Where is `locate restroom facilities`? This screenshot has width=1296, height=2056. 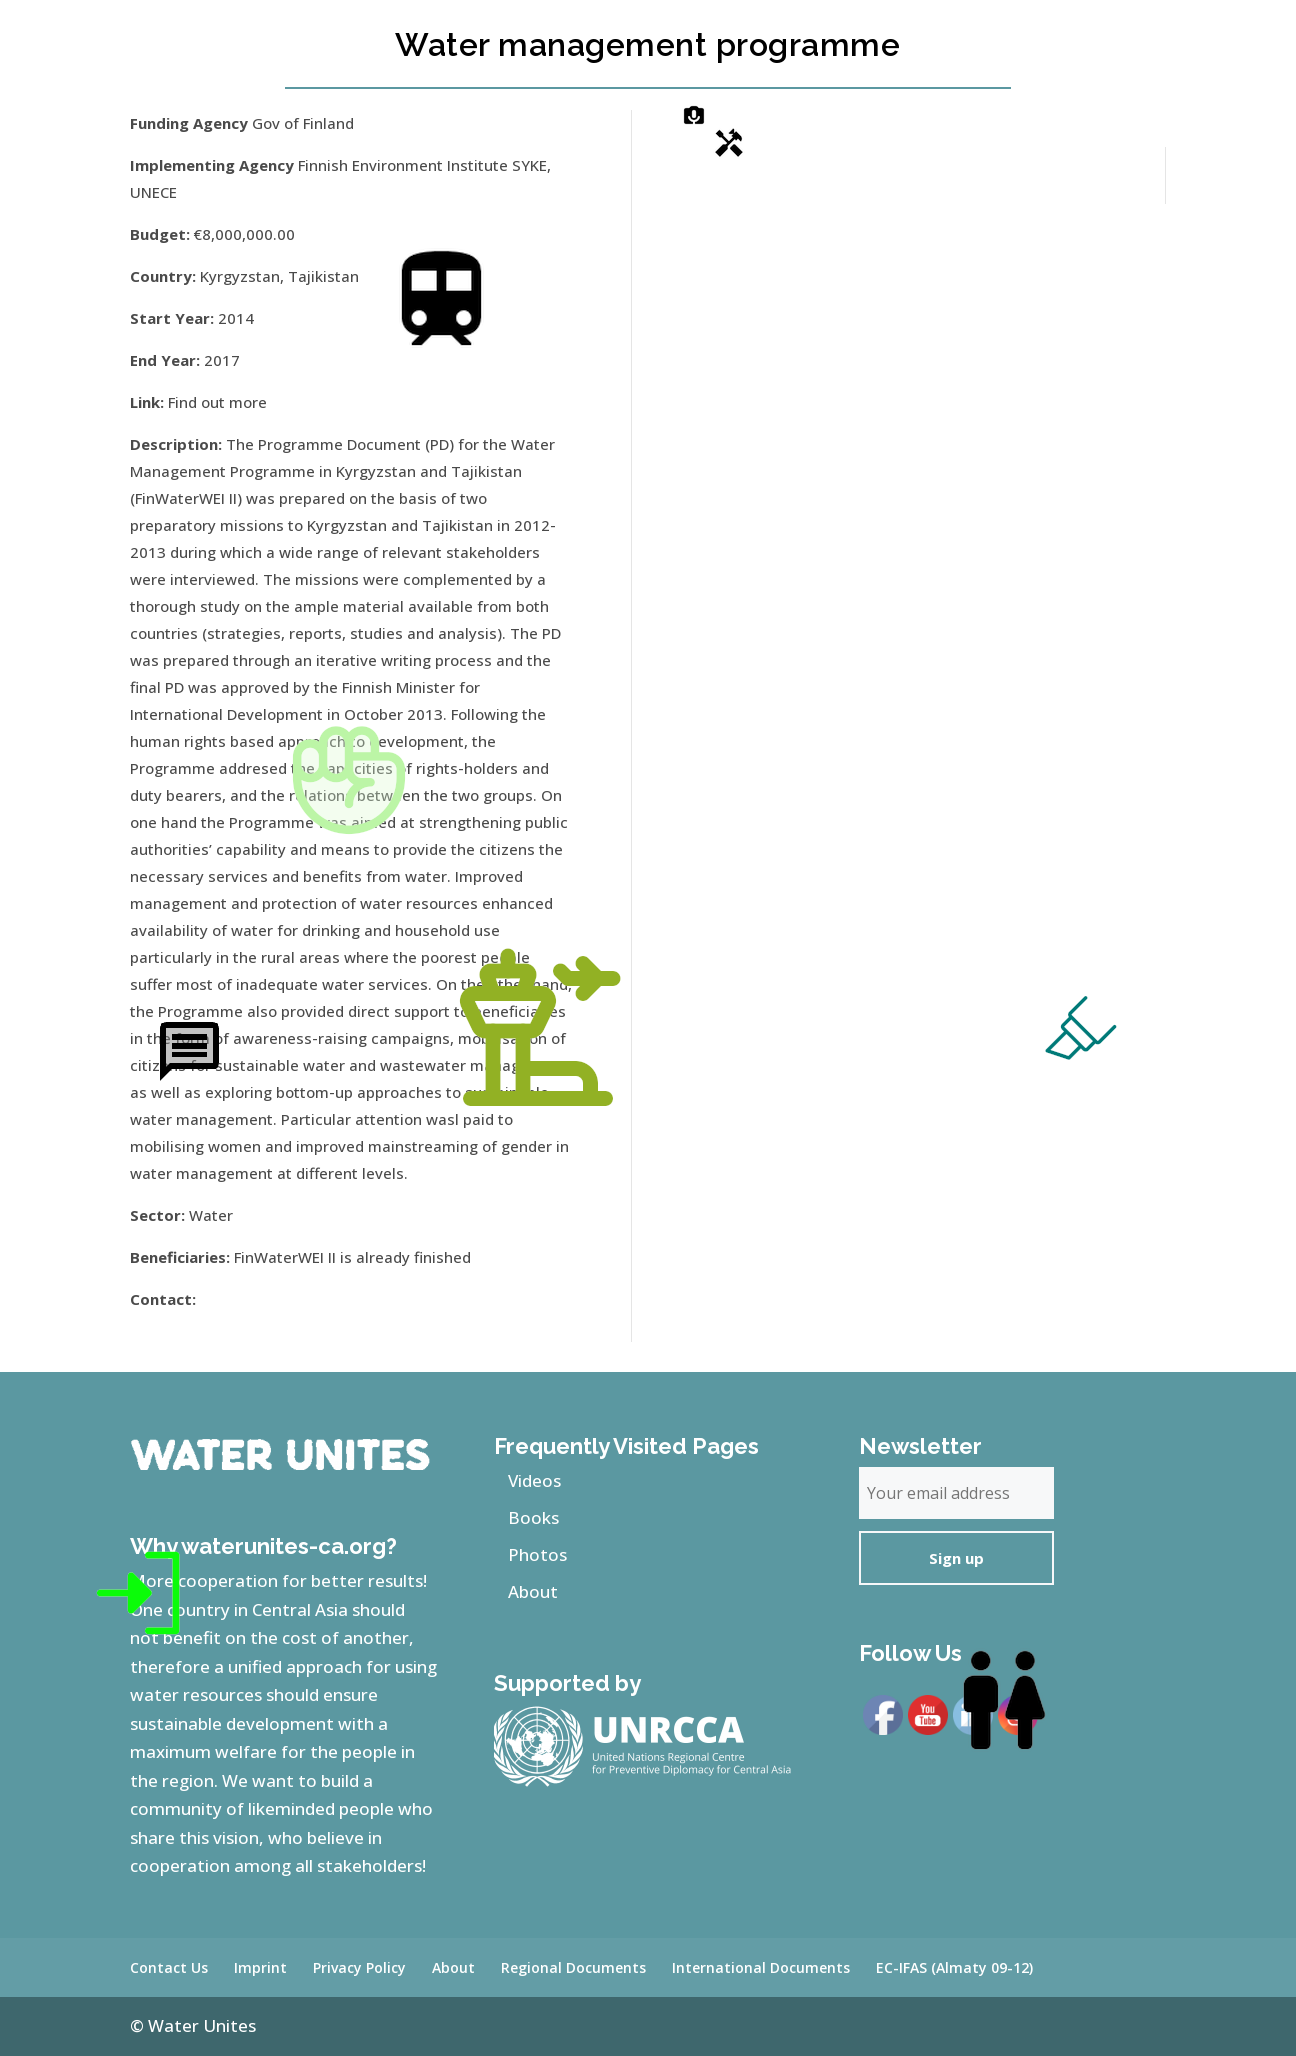
locate restroom facilities is located at coordinates (1003, 1700).